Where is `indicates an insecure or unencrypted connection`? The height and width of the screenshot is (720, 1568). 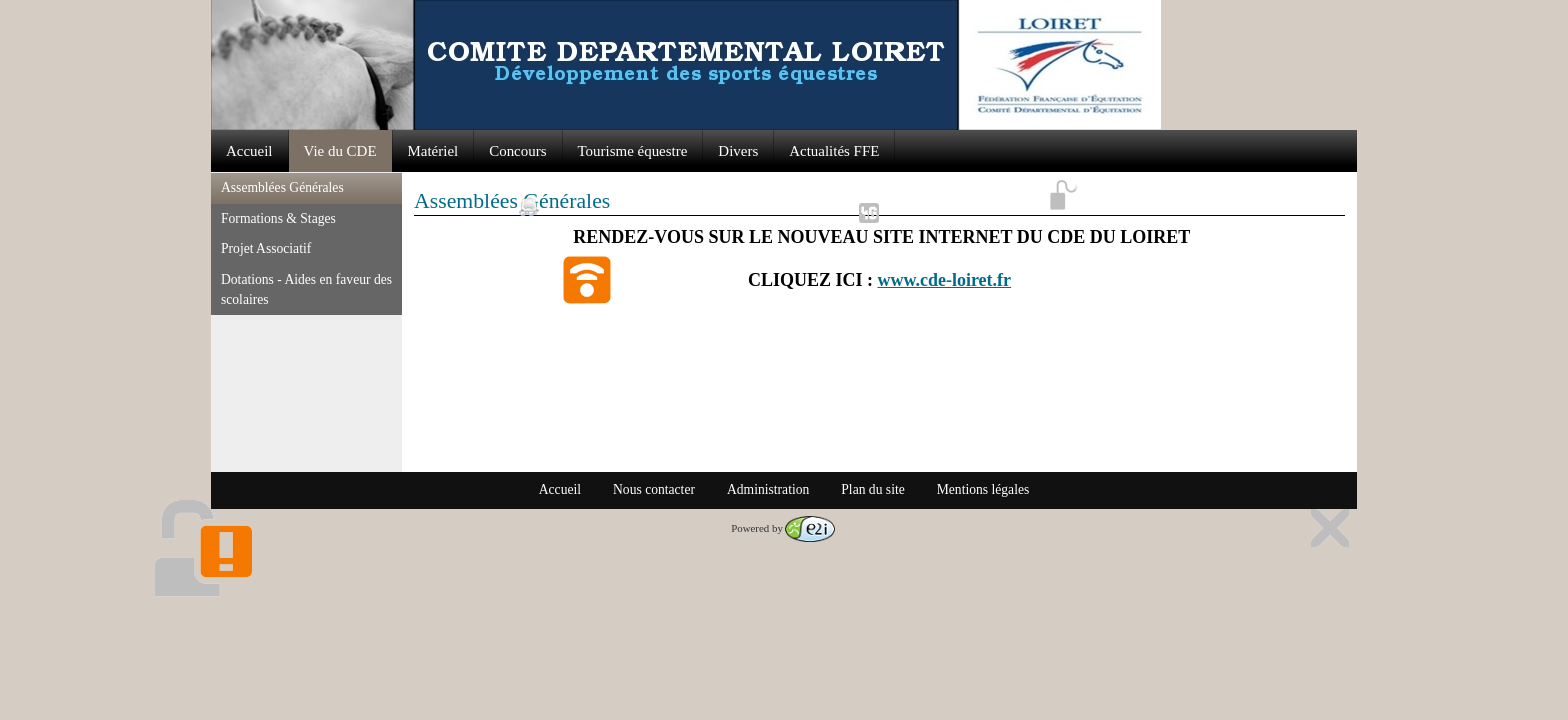
indicates an insecure or unencrypted connection is located at coordinates (200, 551).